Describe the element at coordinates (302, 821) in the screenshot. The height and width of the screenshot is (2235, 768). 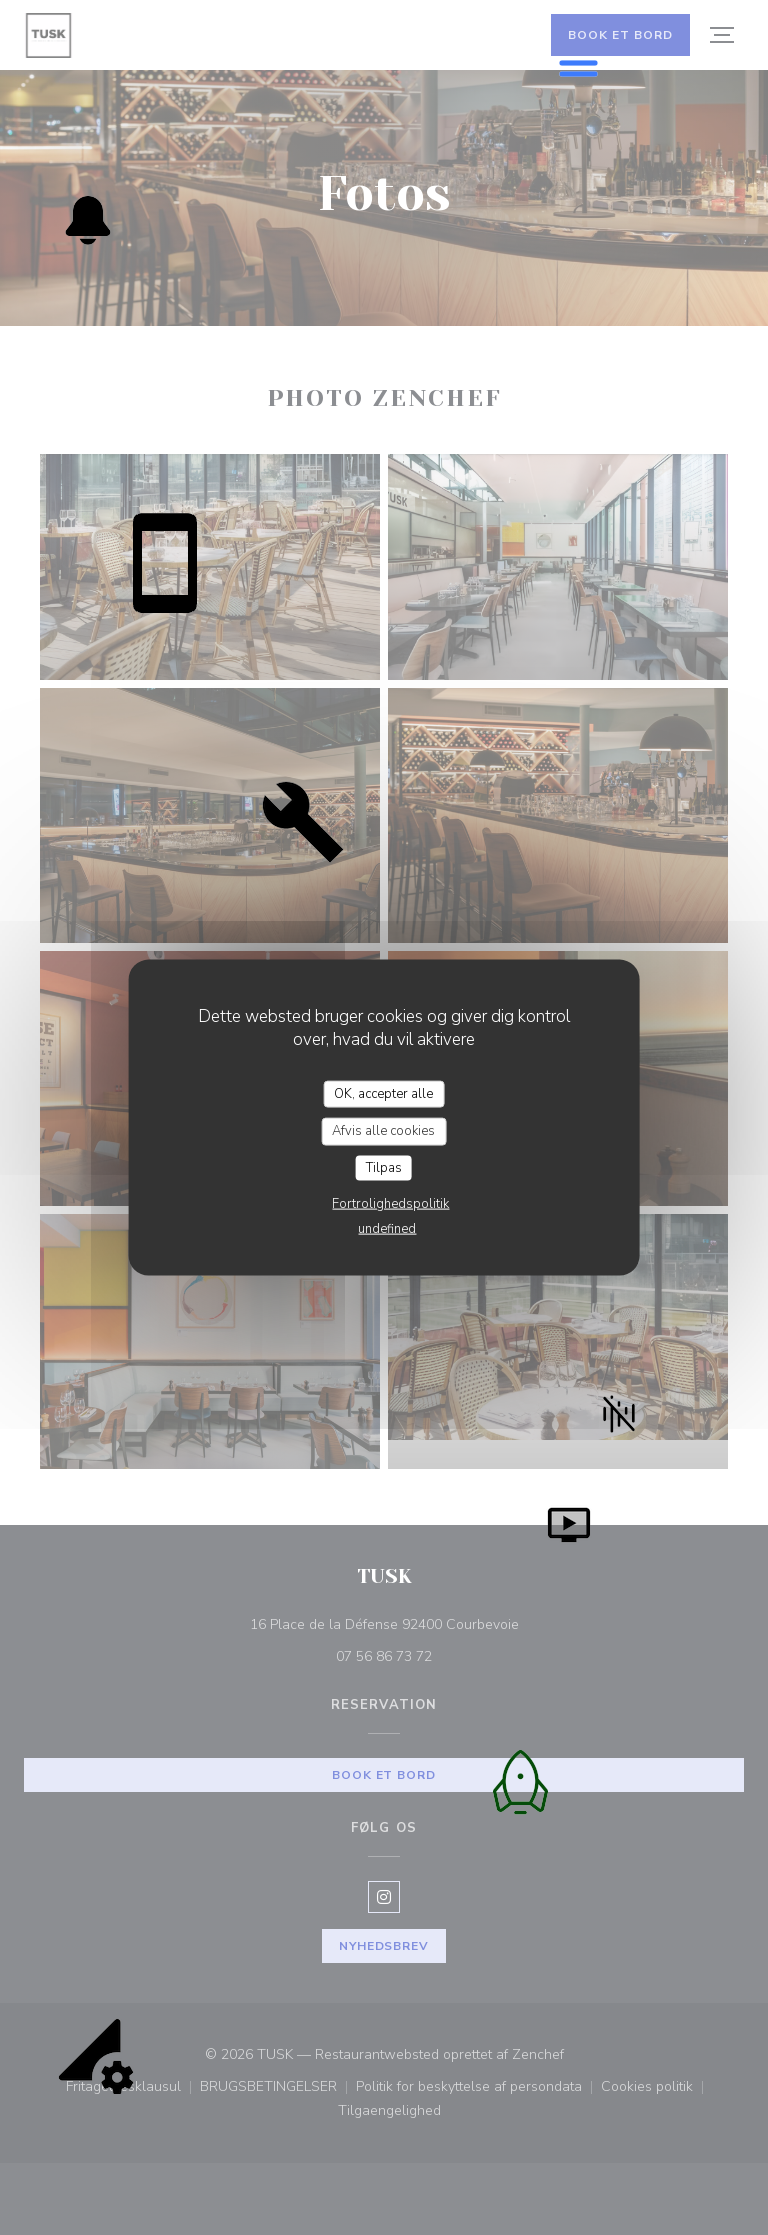
I see `access settings or configuration options` at that location.